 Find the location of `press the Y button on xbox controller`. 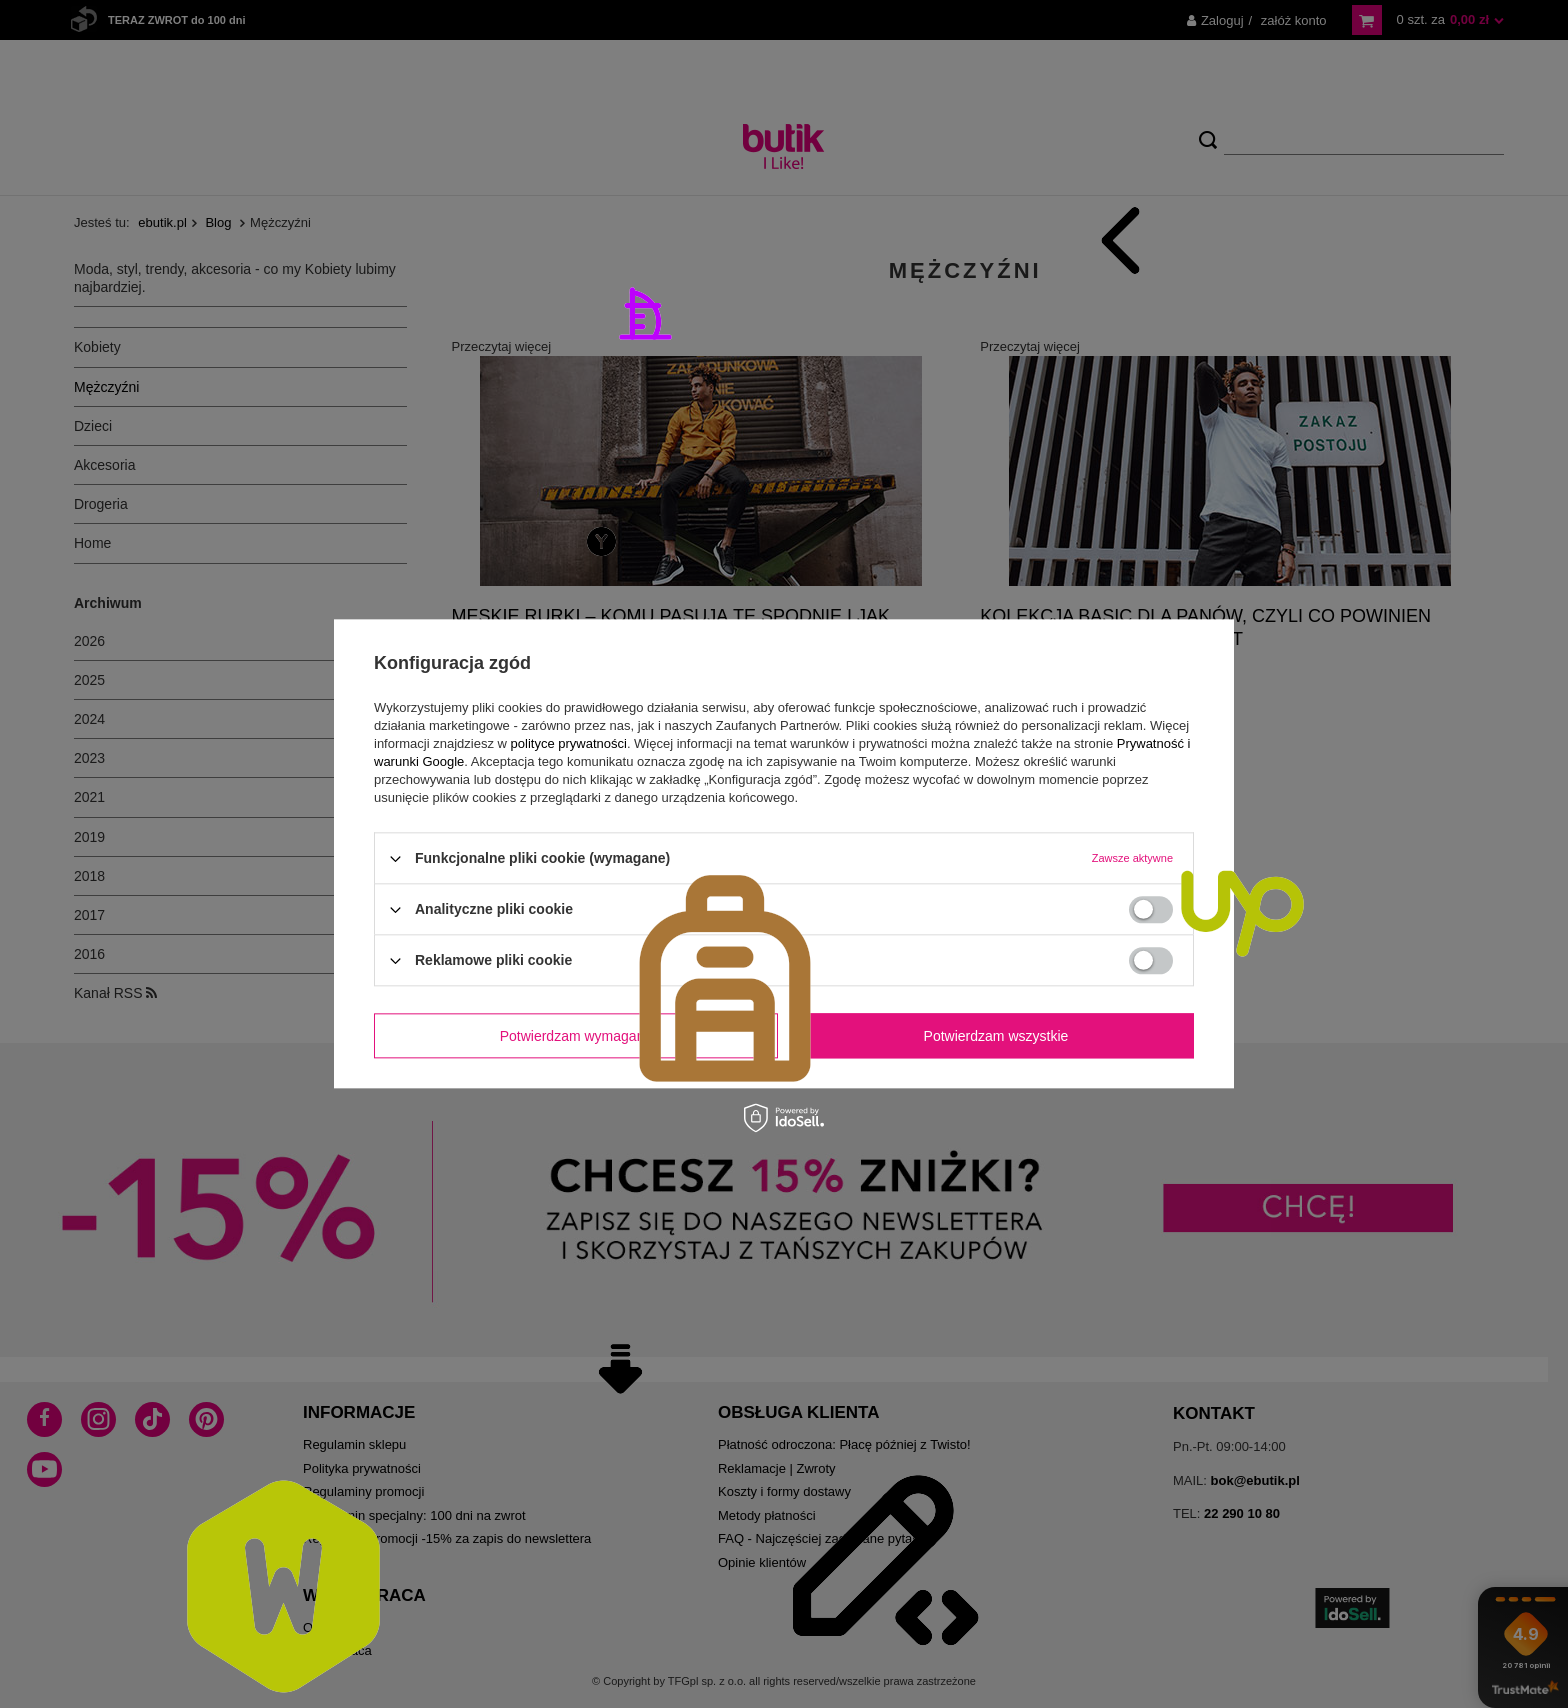

press the Y button on xbox controller is located at coordinates (601, 541).